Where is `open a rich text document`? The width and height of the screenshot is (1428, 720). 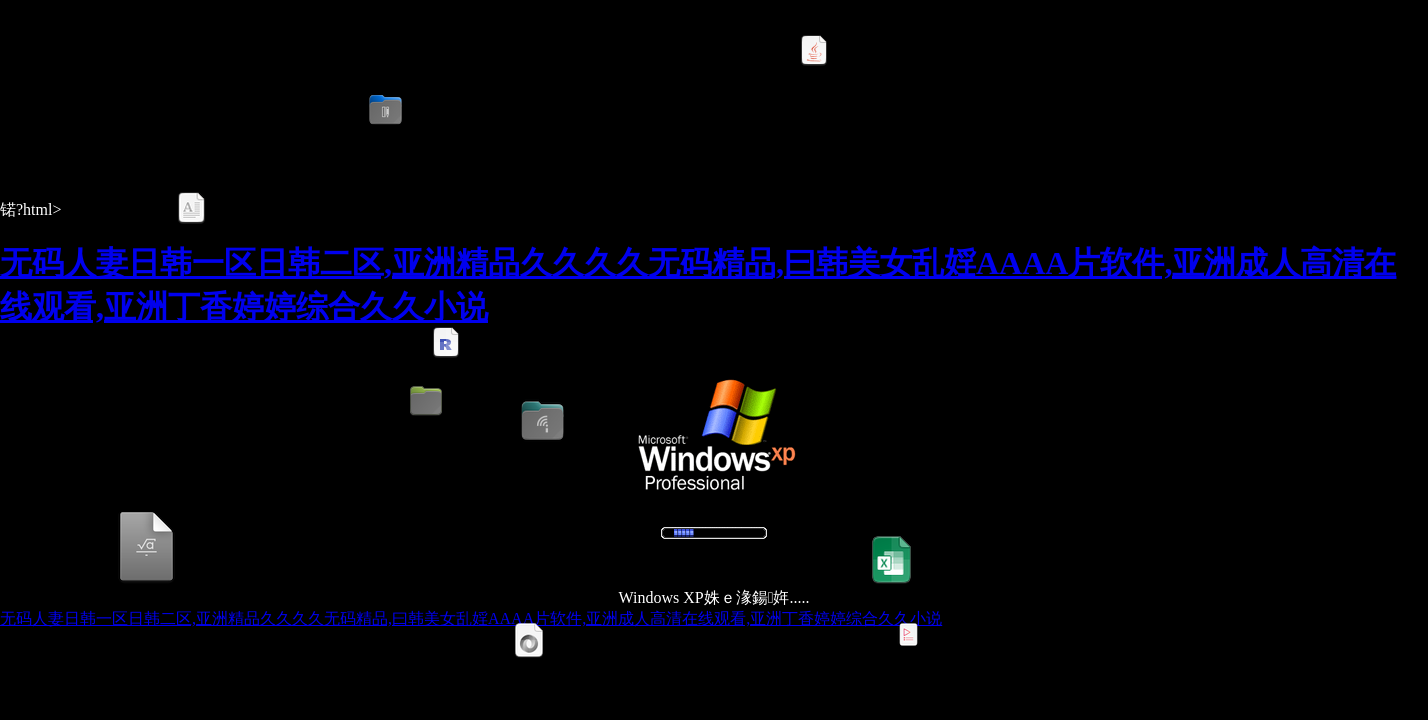
open a rich text document is located at coordinates (191, 207).